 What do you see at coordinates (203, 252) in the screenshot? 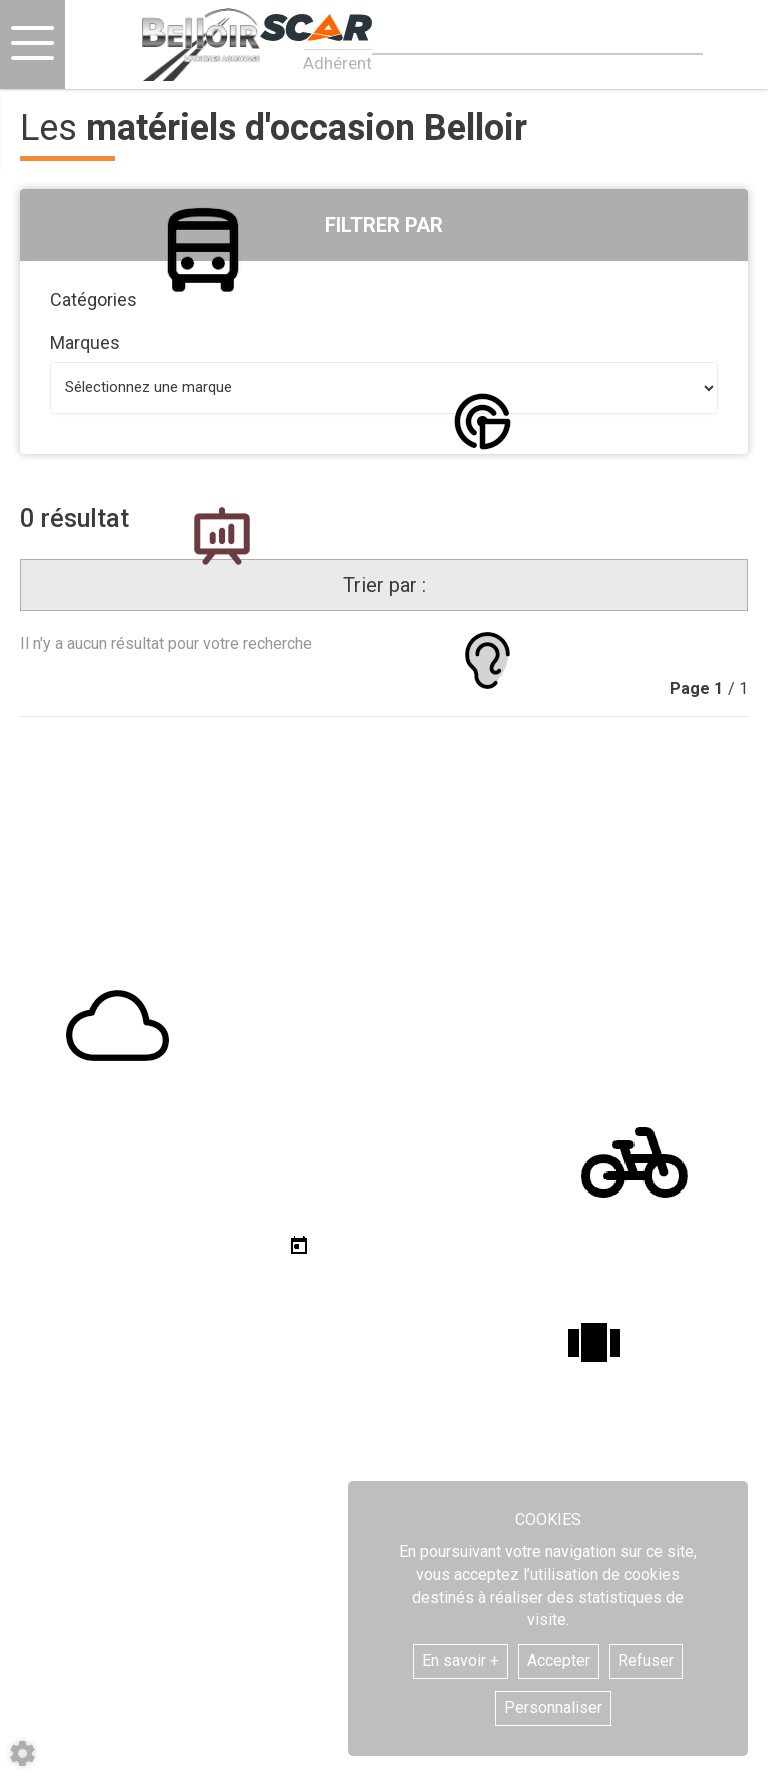
I see `get bus directions or routes` at bounding box center [203, 252].